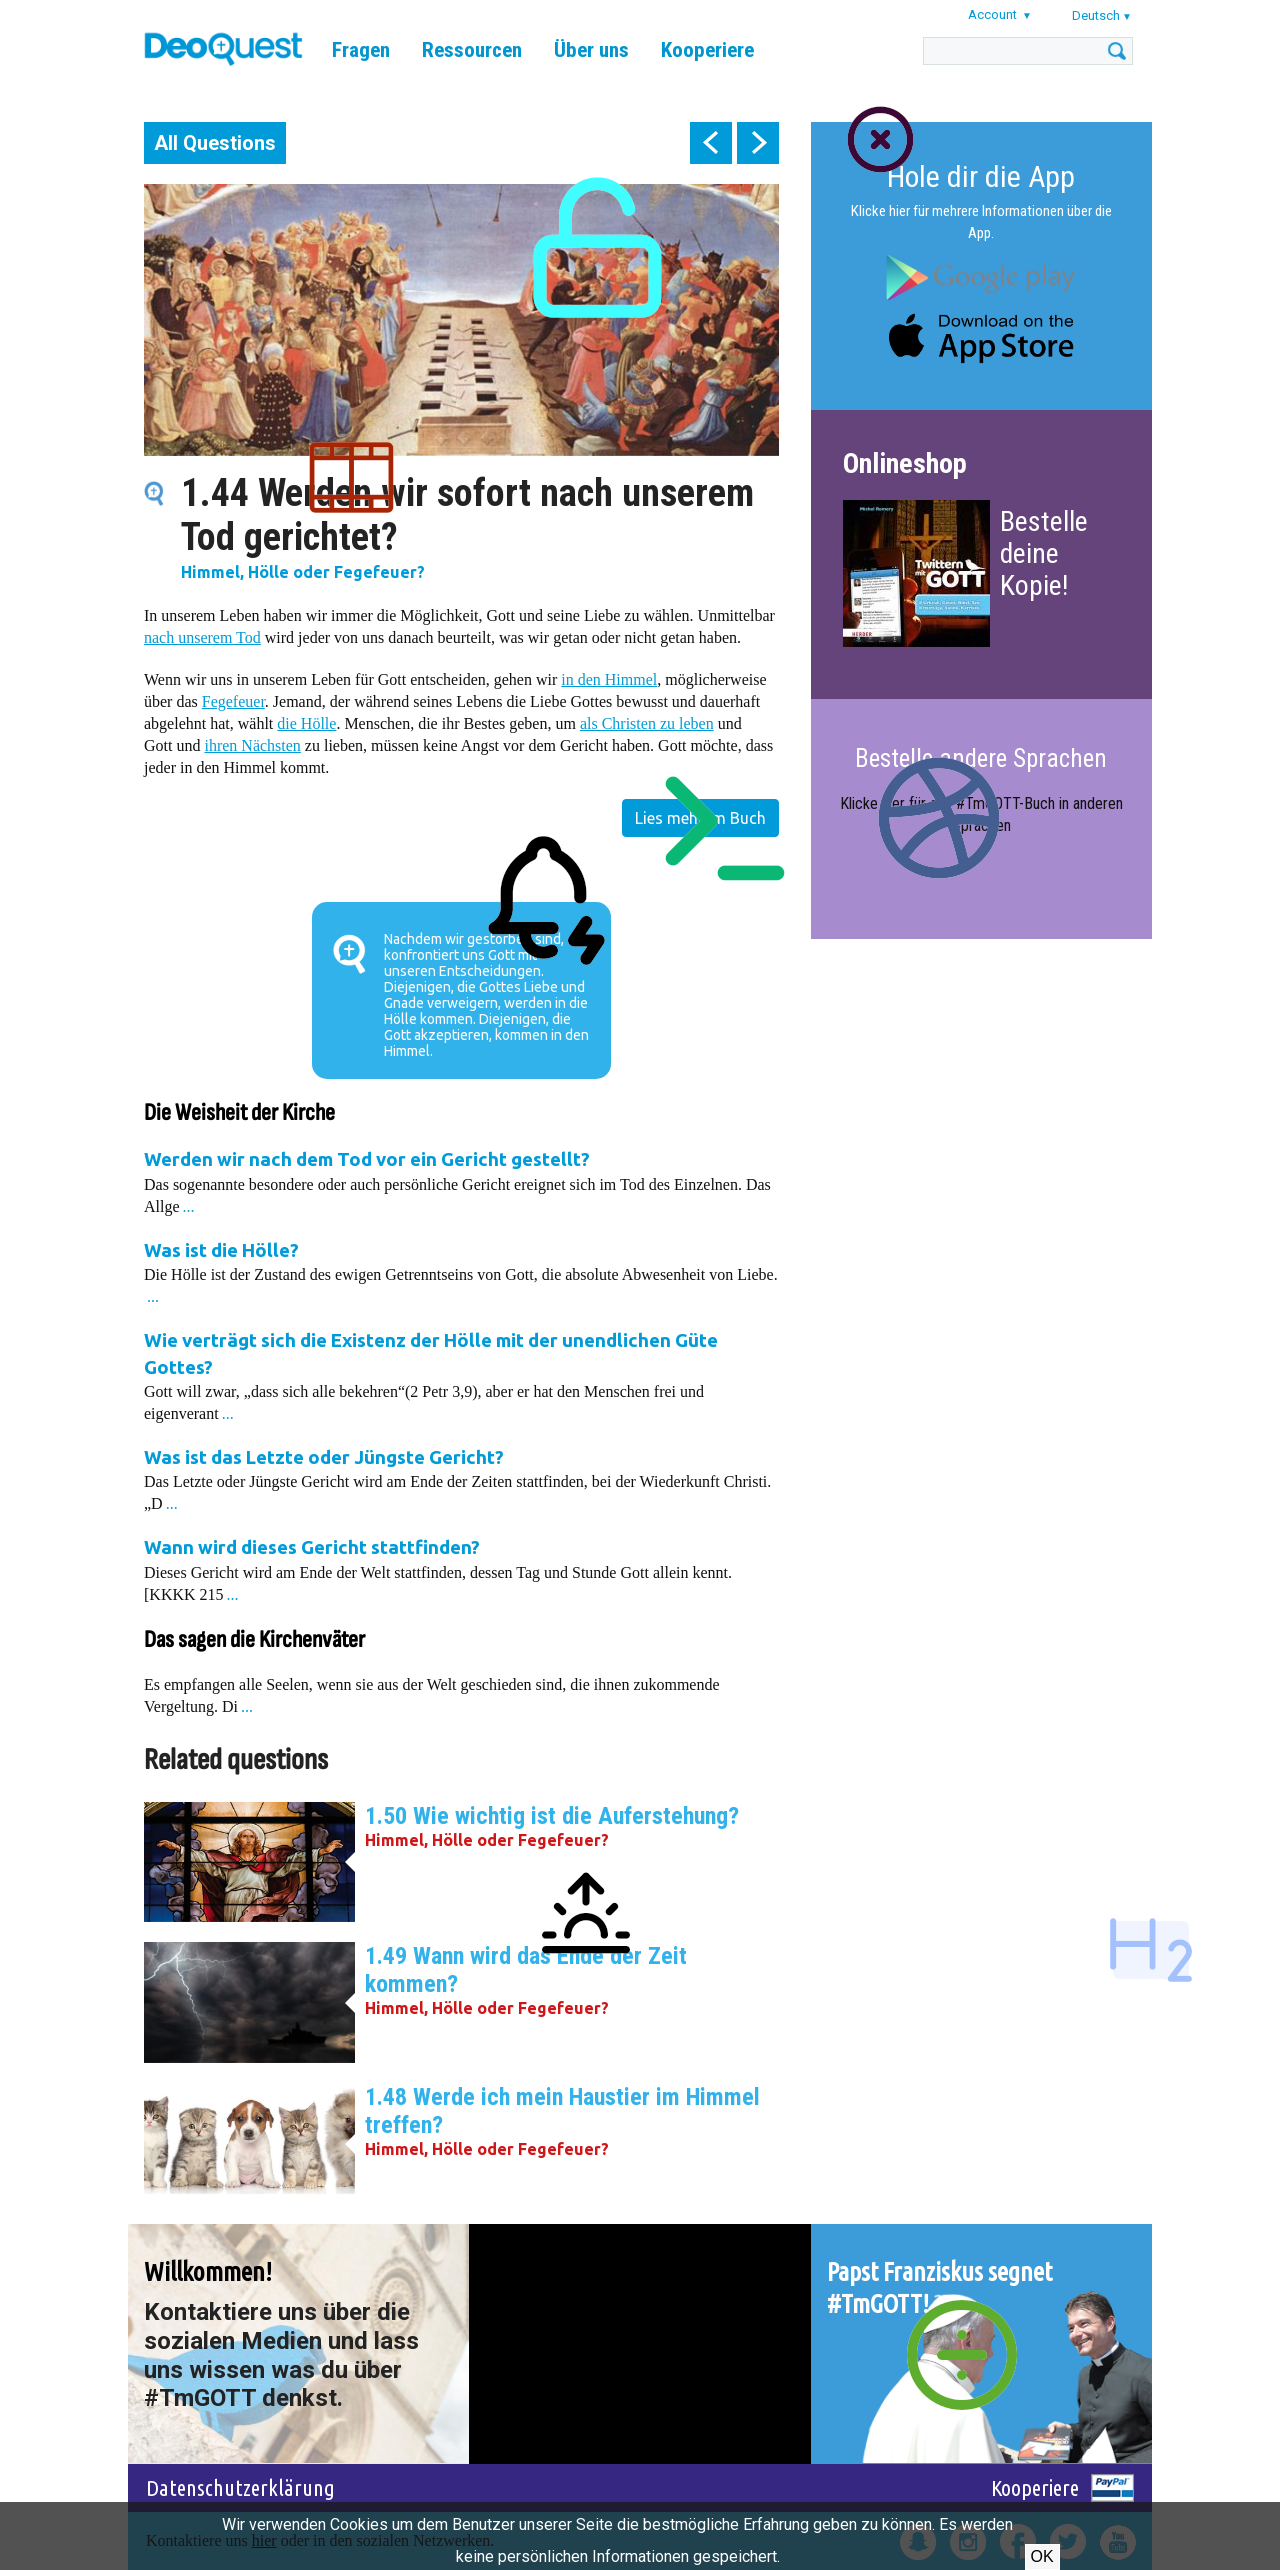 This screenshot has width=1280, height=2570. I want to click on close or dismiss a dialog, so click(880, 139).